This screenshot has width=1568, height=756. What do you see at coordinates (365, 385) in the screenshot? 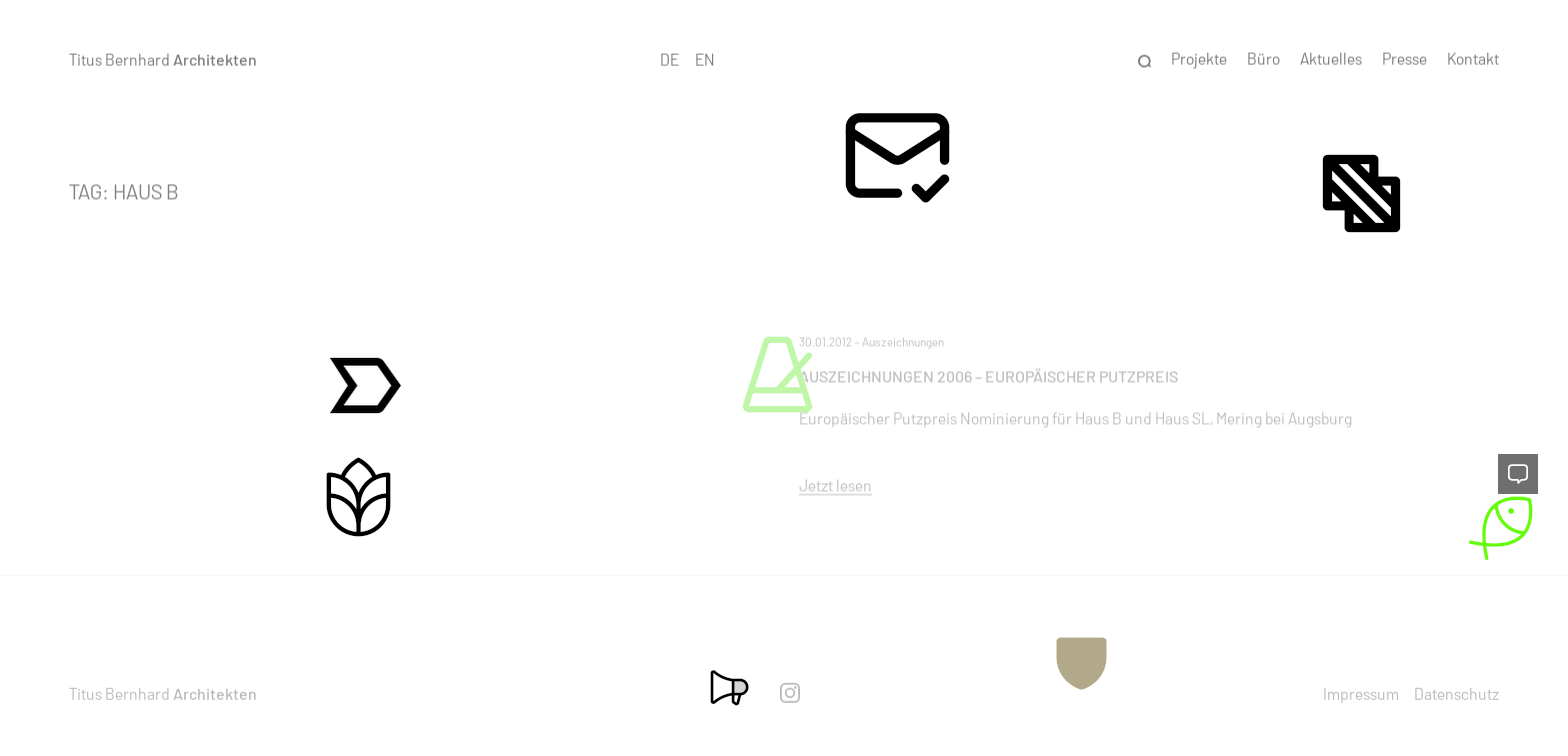
I see `mark message as important` at bounding box center [365, 385].